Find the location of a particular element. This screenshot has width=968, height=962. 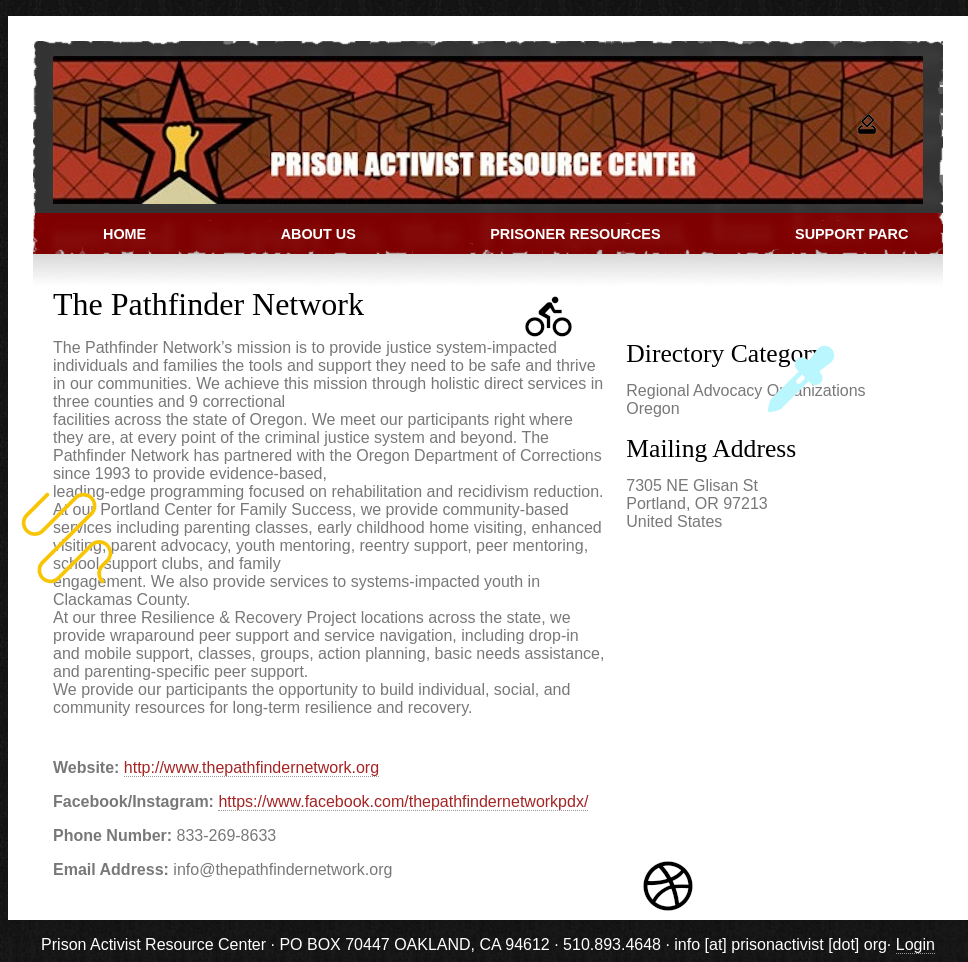

pick a color from the screen is located at coordinates (801, 379).